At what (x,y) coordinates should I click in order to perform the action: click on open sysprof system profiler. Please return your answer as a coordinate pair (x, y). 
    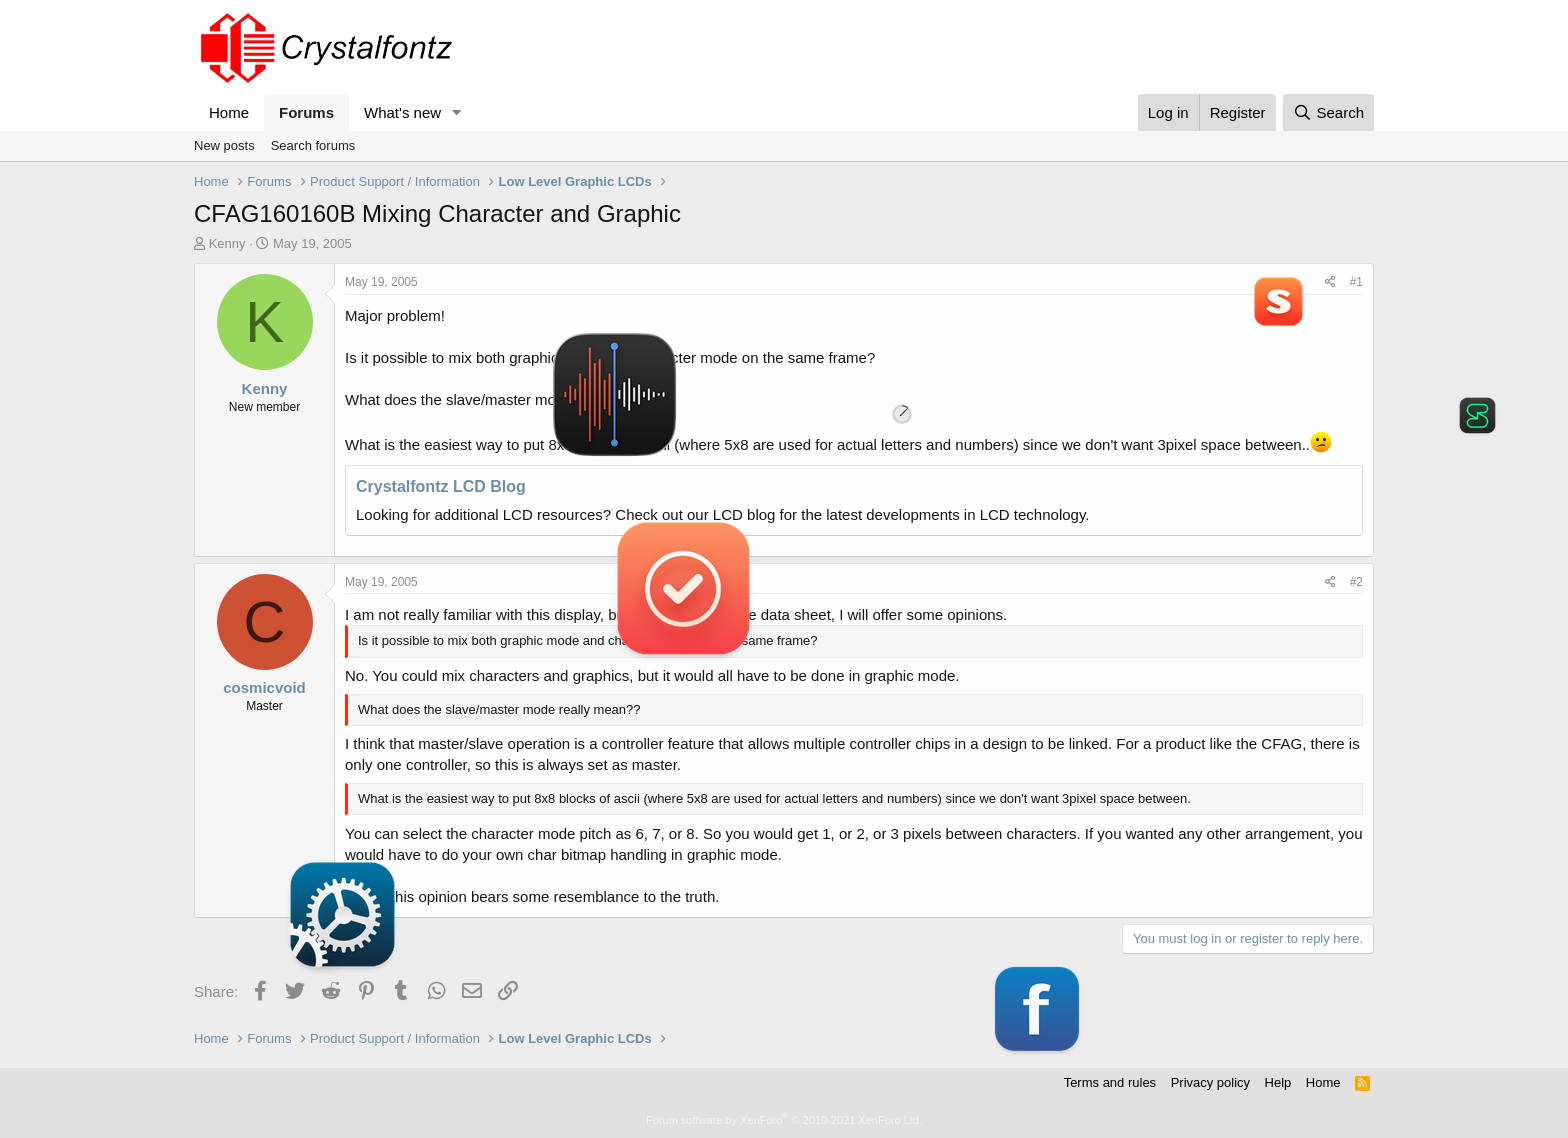
    Looking at the image, I should click on (902, 414).